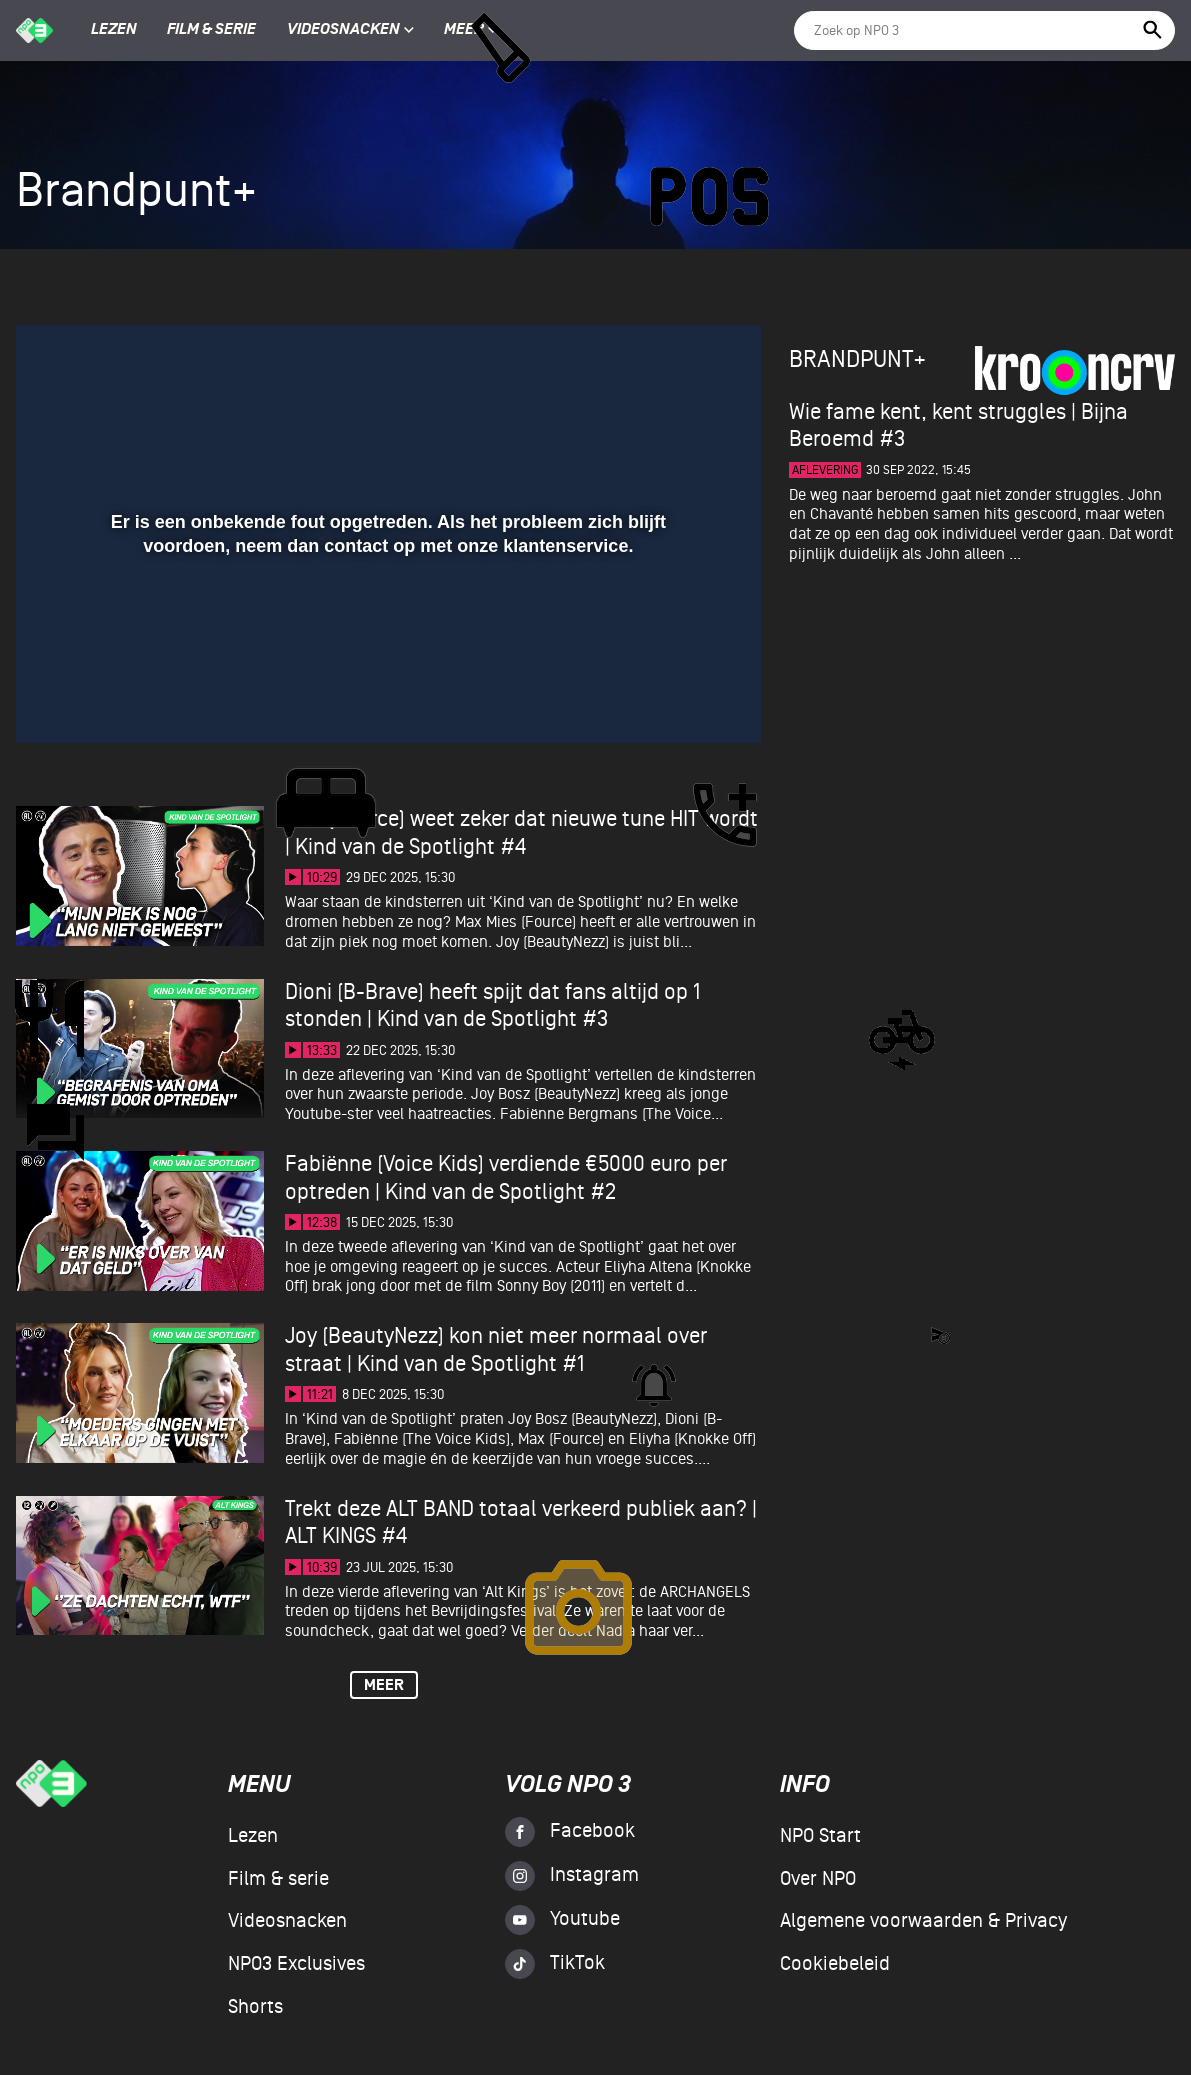 The height and width of the screenshot is (2075, 1191). I want to click on indicates active or incoming notifications, so click(654, 1385).